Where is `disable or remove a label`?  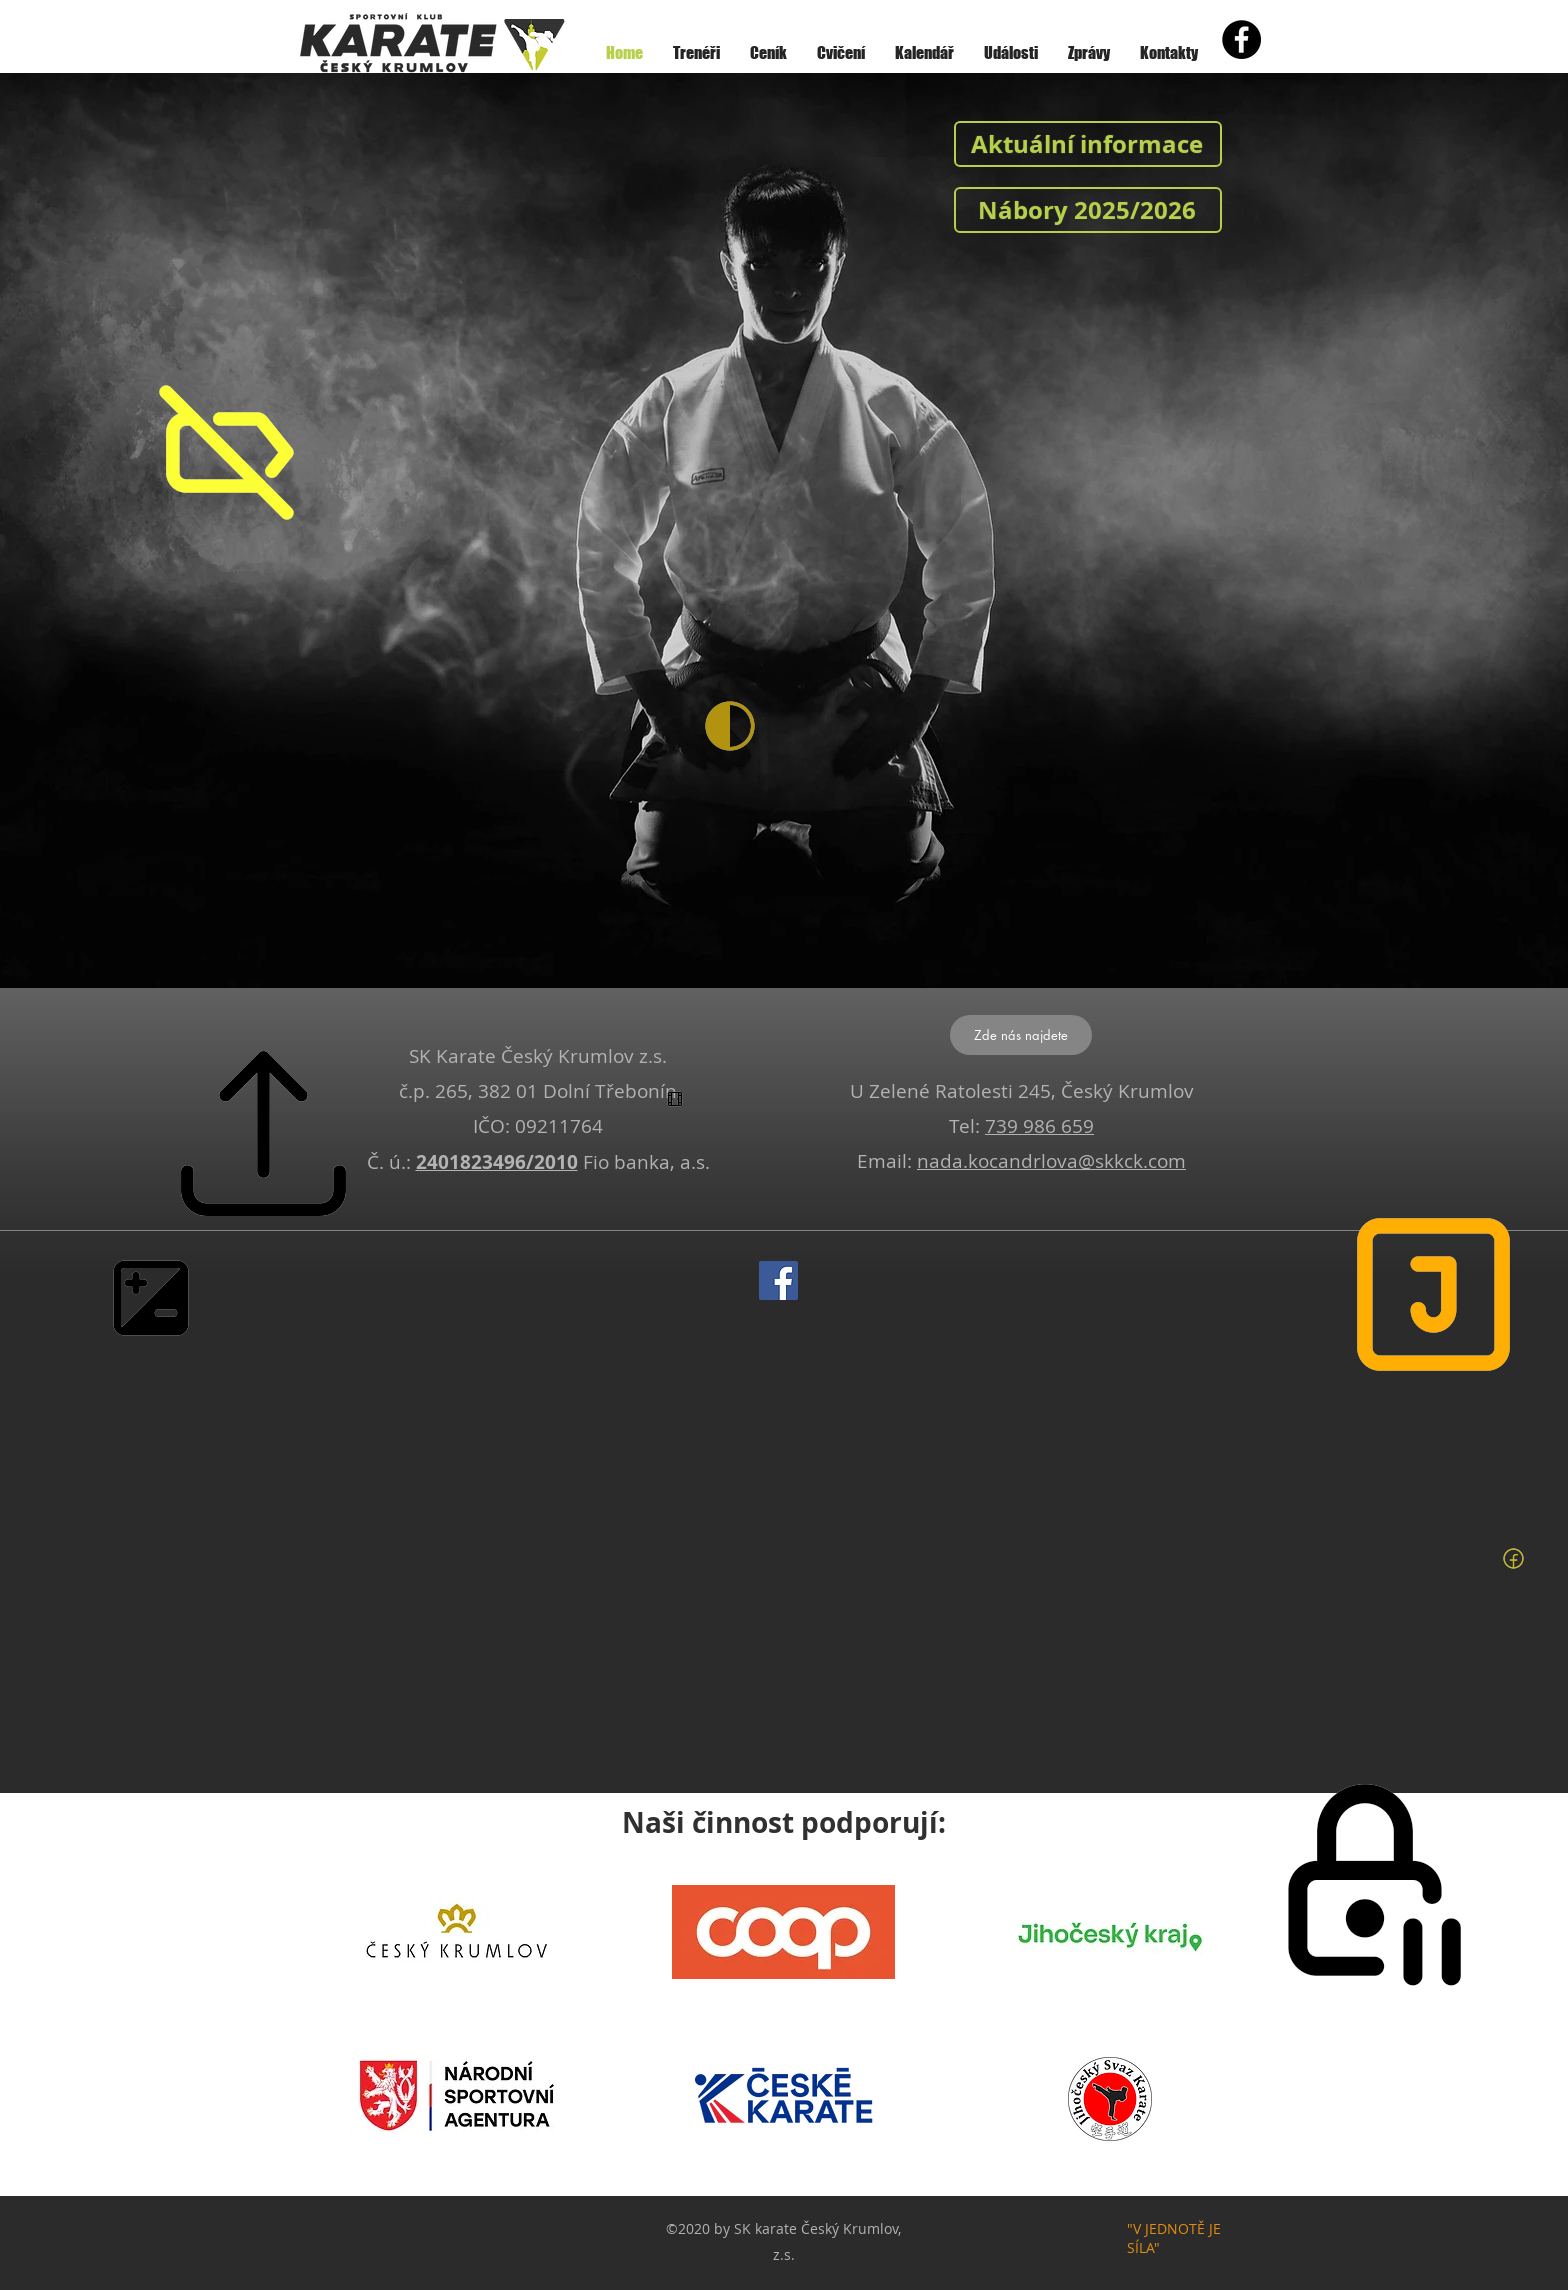 disable or remove a label is located at coordinates (226, 452).